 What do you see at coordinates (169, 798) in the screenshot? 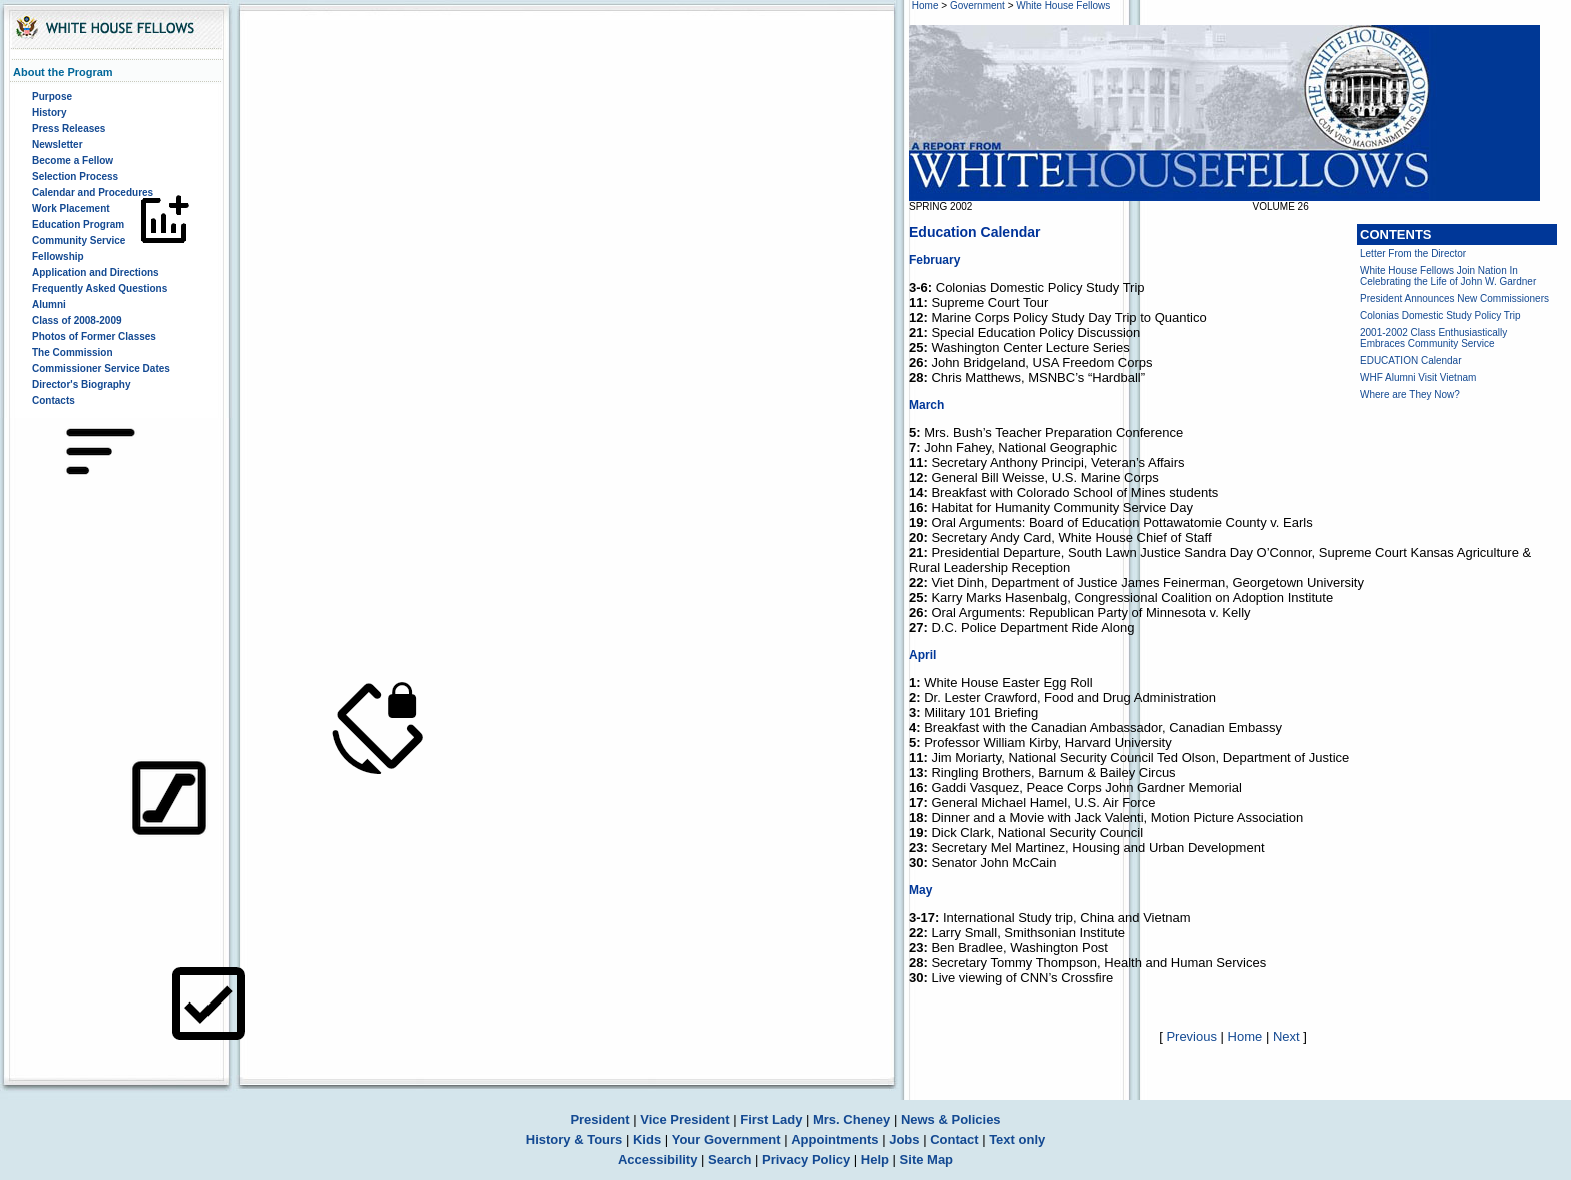
I see `indicates escalator location in a building or transit station` at bounding box center [169, 798].